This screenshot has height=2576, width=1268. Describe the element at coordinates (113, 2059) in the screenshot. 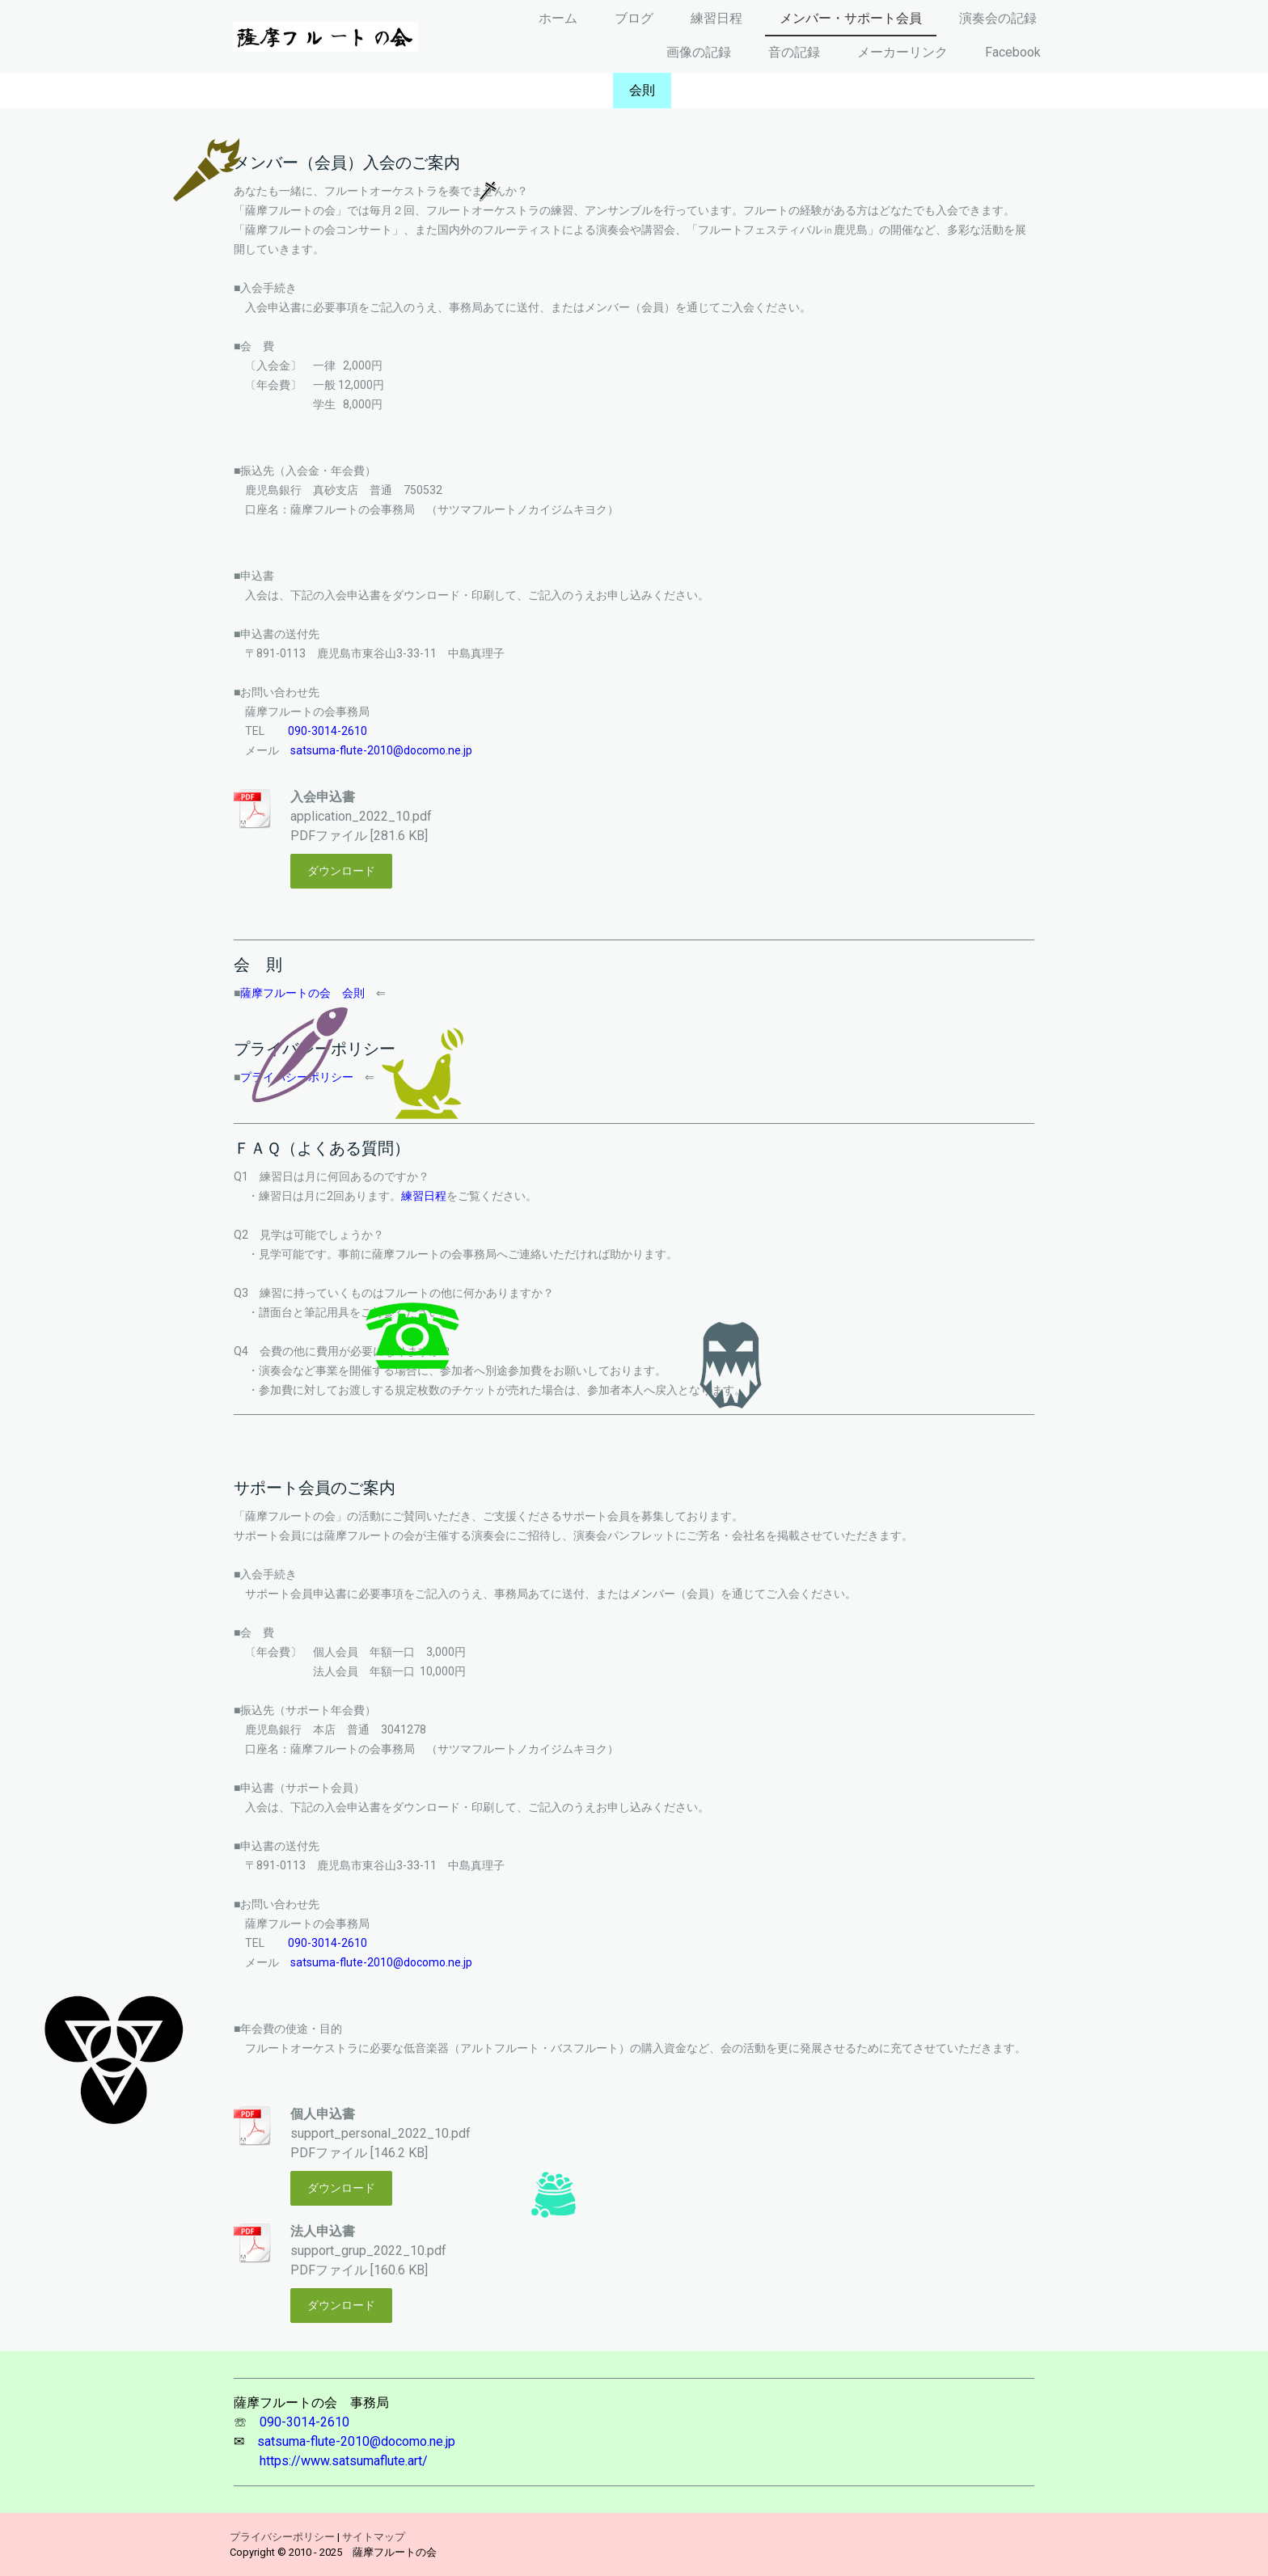

I see `indicates a trinity or three-way connection system` at that location.